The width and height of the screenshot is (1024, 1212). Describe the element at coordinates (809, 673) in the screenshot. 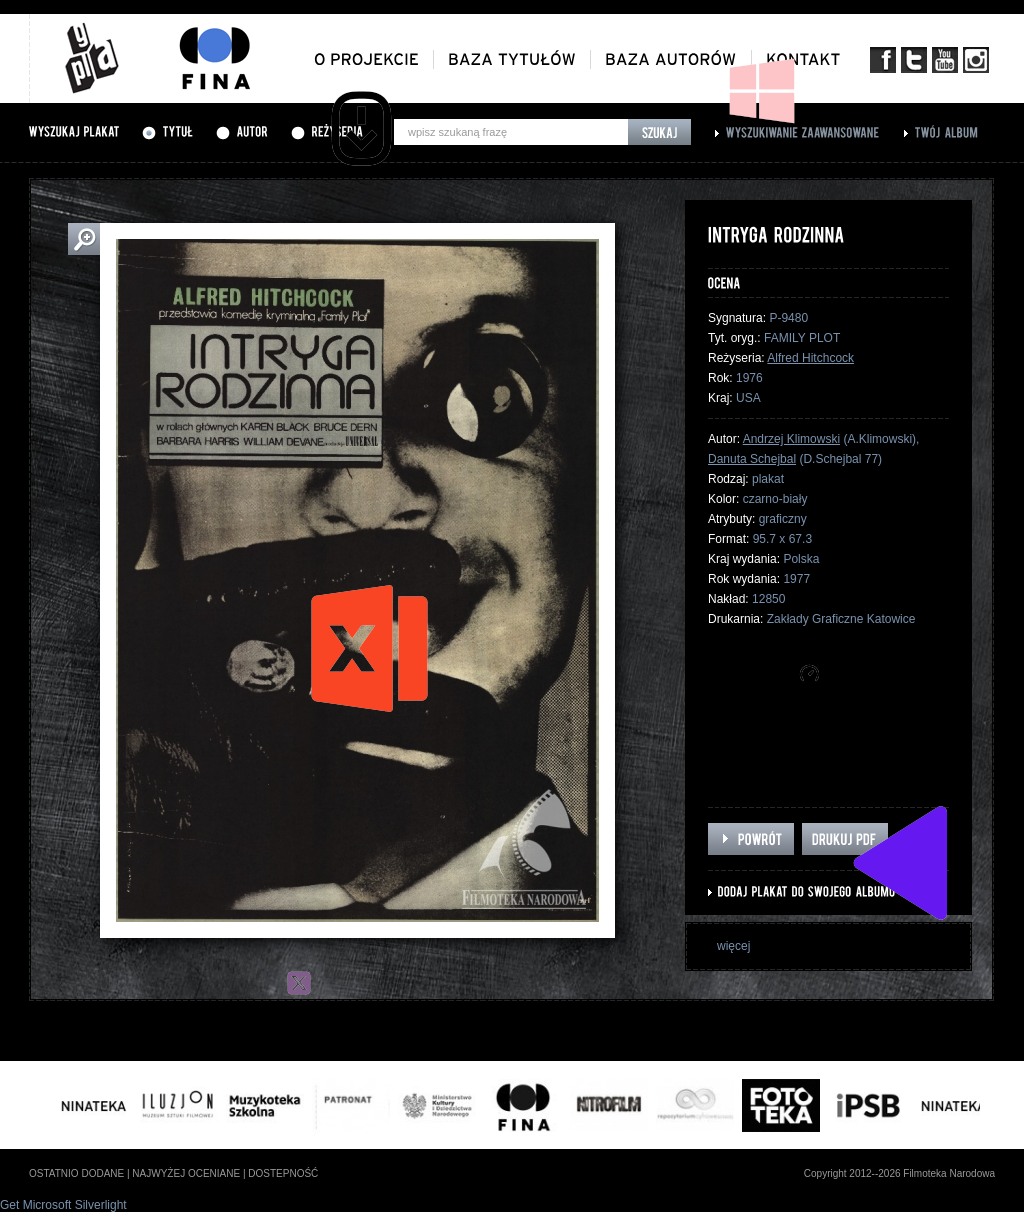

I see `increase playback speed` at that location.